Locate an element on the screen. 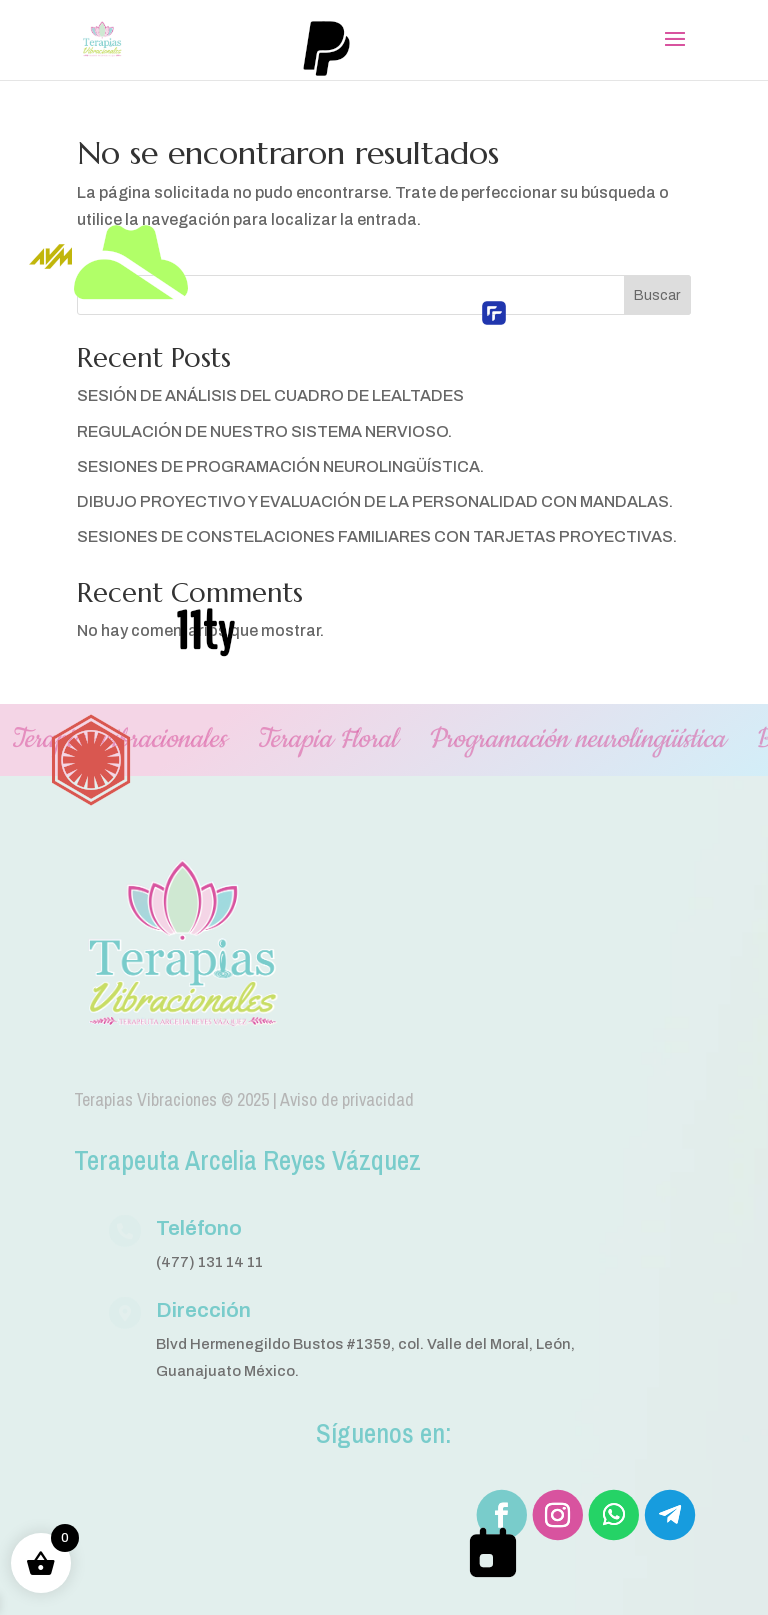 The height and width of the screenshot is (1615, 768). First Order logo from Star Wars franchise is located at coordinates (91, 760).